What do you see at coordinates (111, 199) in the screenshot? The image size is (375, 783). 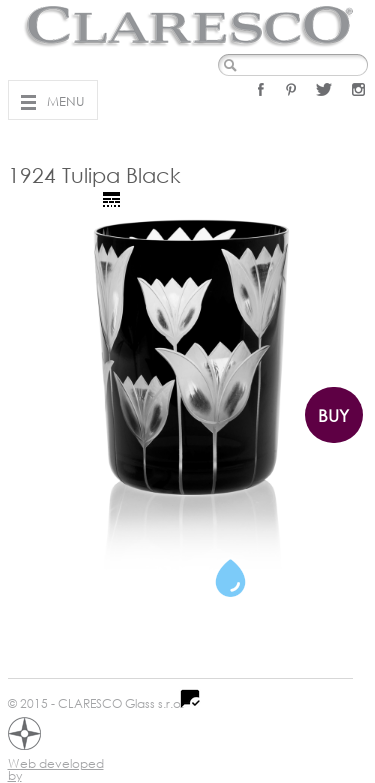 I see `change text line spacing or density` at bounding box center [111, 199].